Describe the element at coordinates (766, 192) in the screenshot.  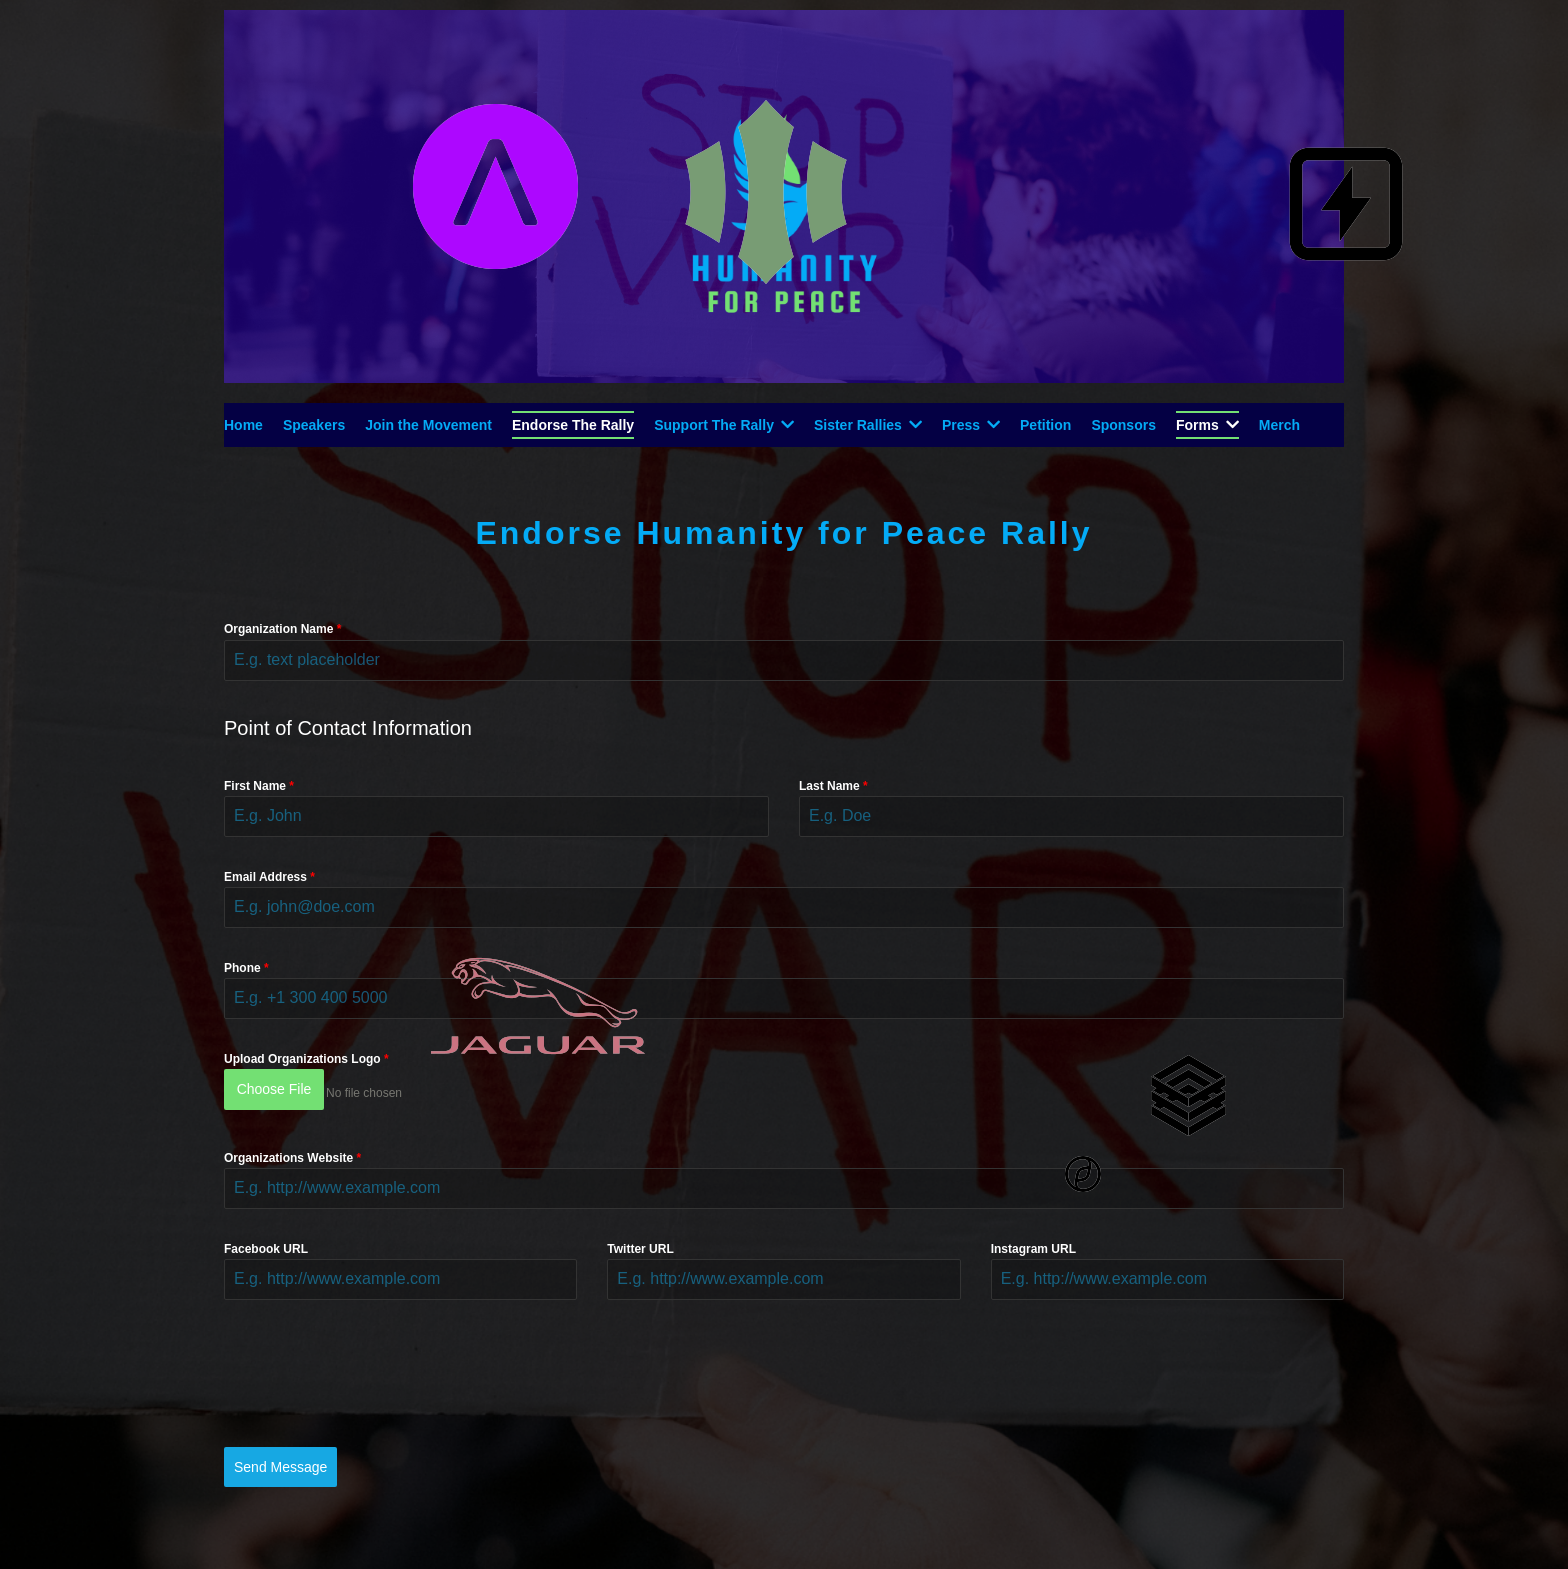
I see `magic platform logo` at that location.